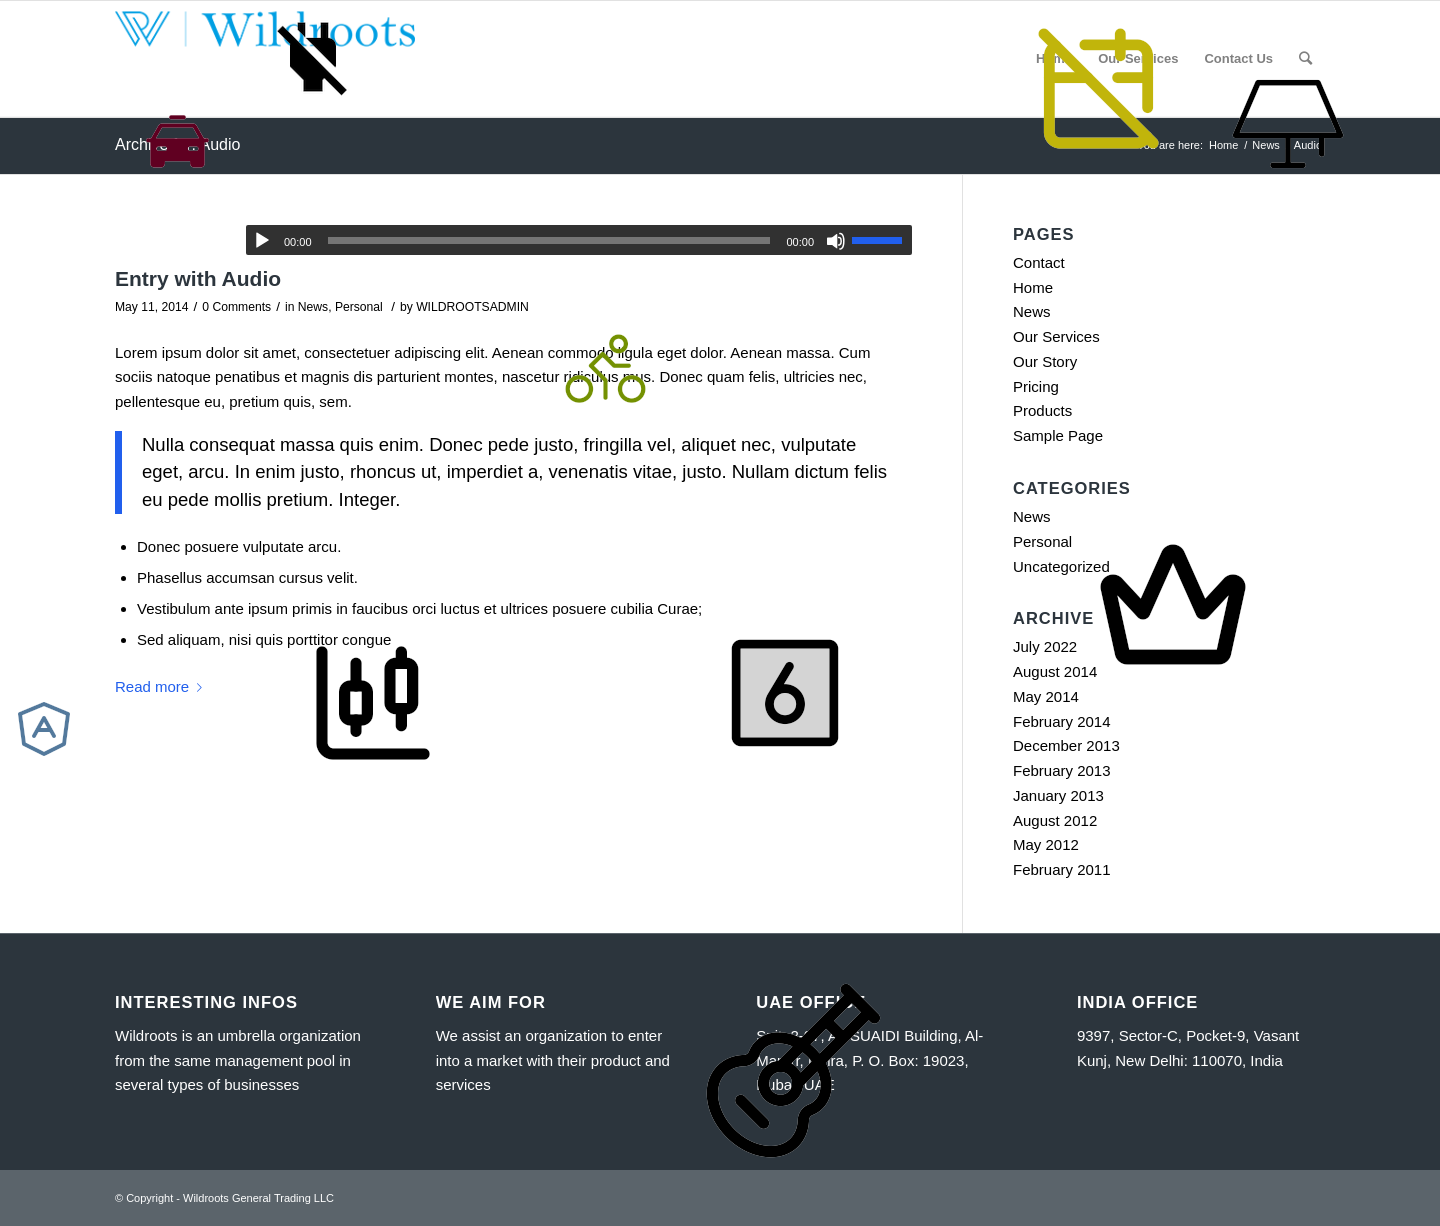  What do you see at coordinates (44, 728) in the screenshot?
I see `Angular framework logo` at bounding box center [44, 728].